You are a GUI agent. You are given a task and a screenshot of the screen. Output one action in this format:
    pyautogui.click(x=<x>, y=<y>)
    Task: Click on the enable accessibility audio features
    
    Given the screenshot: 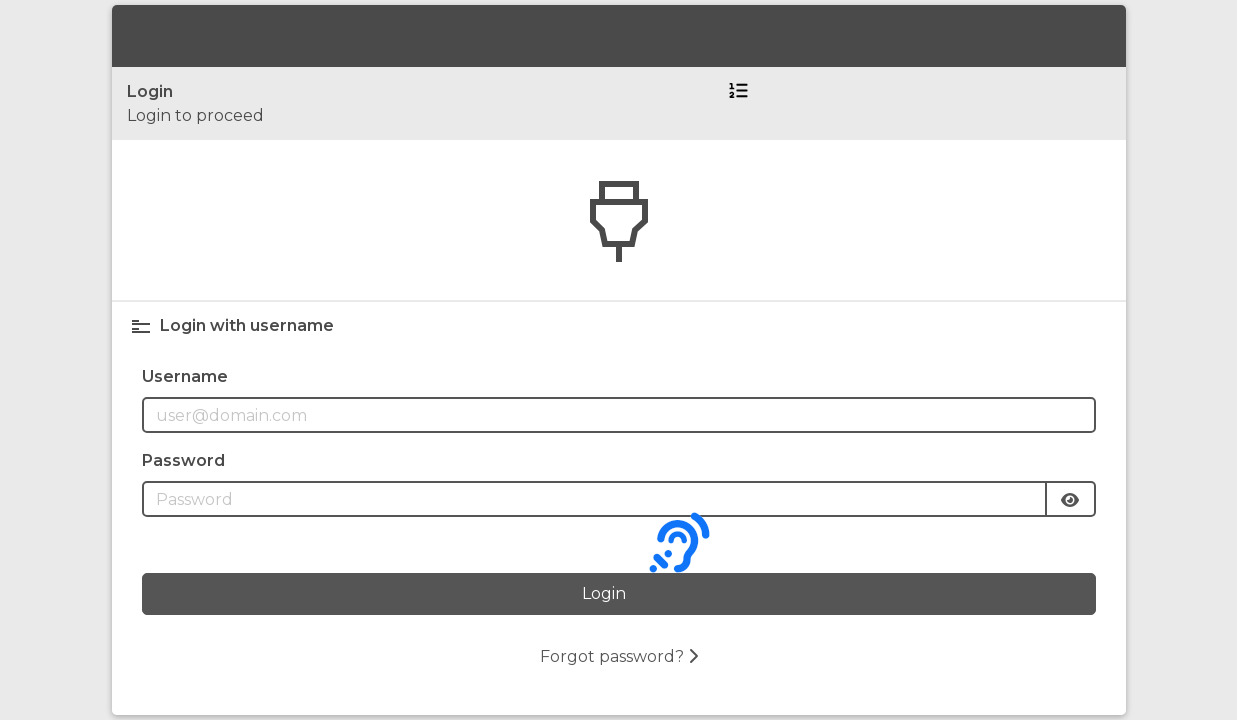 What is the action you would take?
    pyautogui.click(x=679, y=542)
    